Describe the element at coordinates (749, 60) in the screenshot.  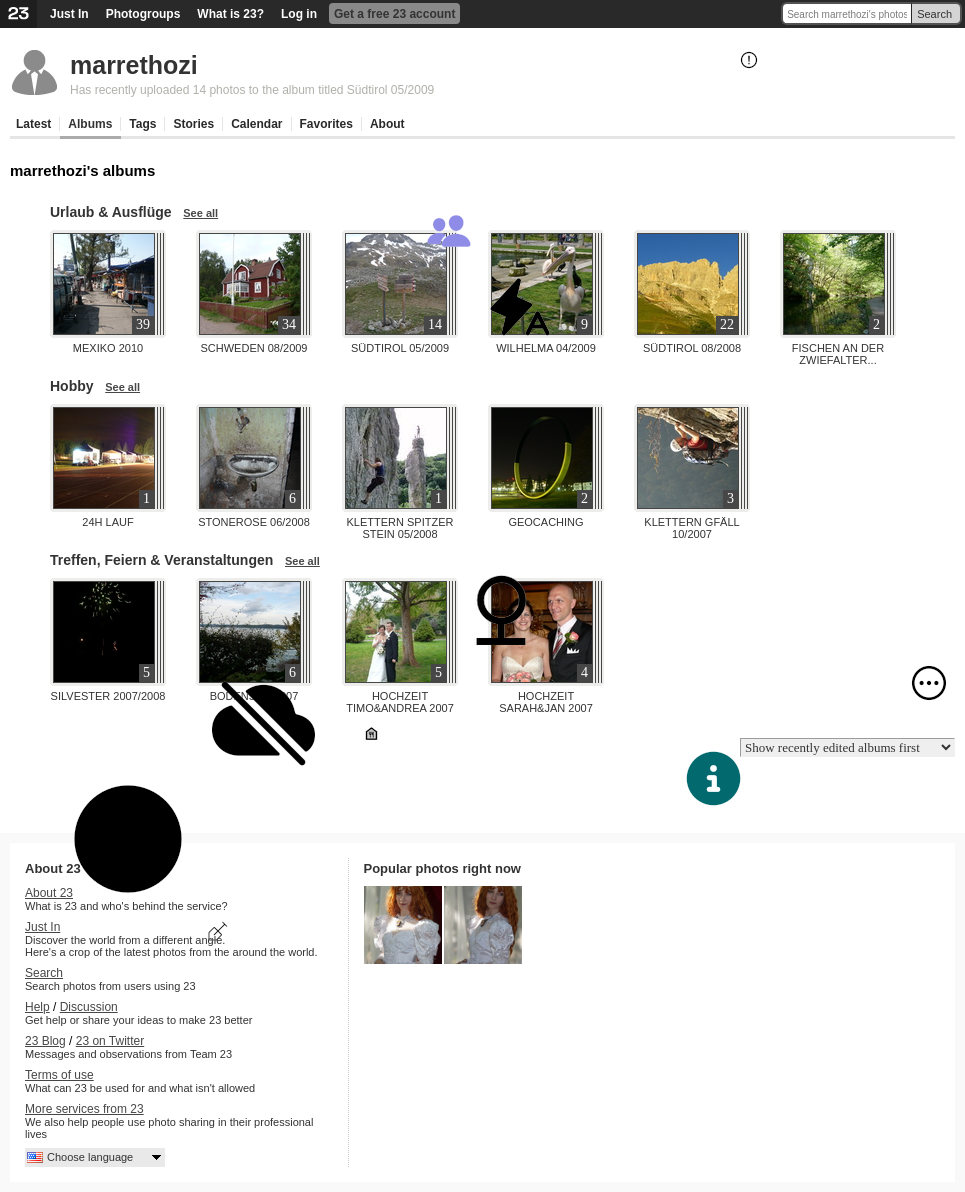
I see `indicates a warning or alert that needs attention` at that location.